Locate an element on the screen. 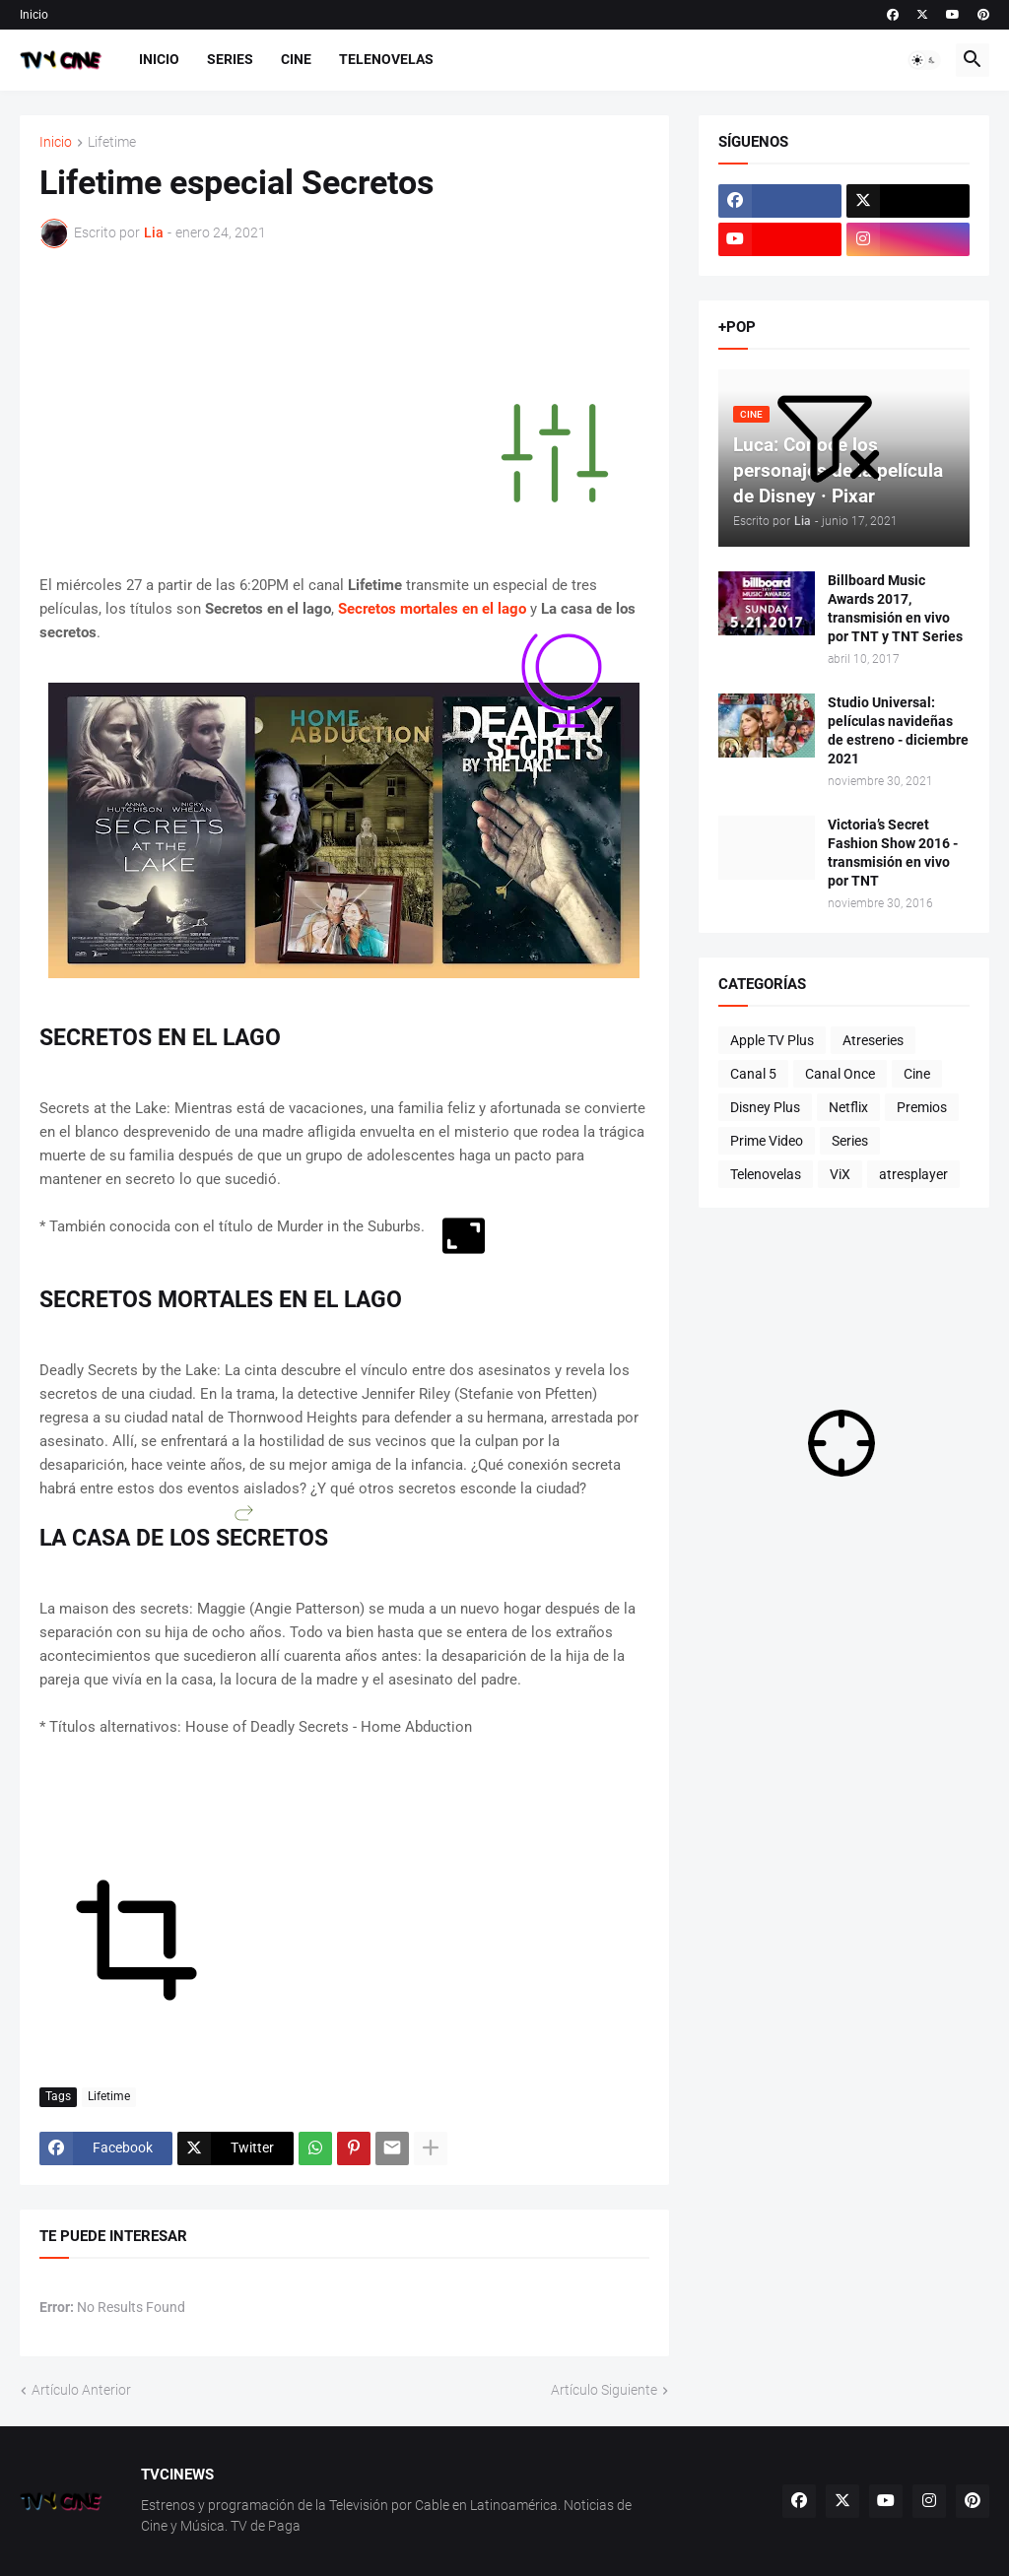 The width and height of the screenshot is (1009, 2576). view global or worldwide settings is located at coordinates (565, 677).